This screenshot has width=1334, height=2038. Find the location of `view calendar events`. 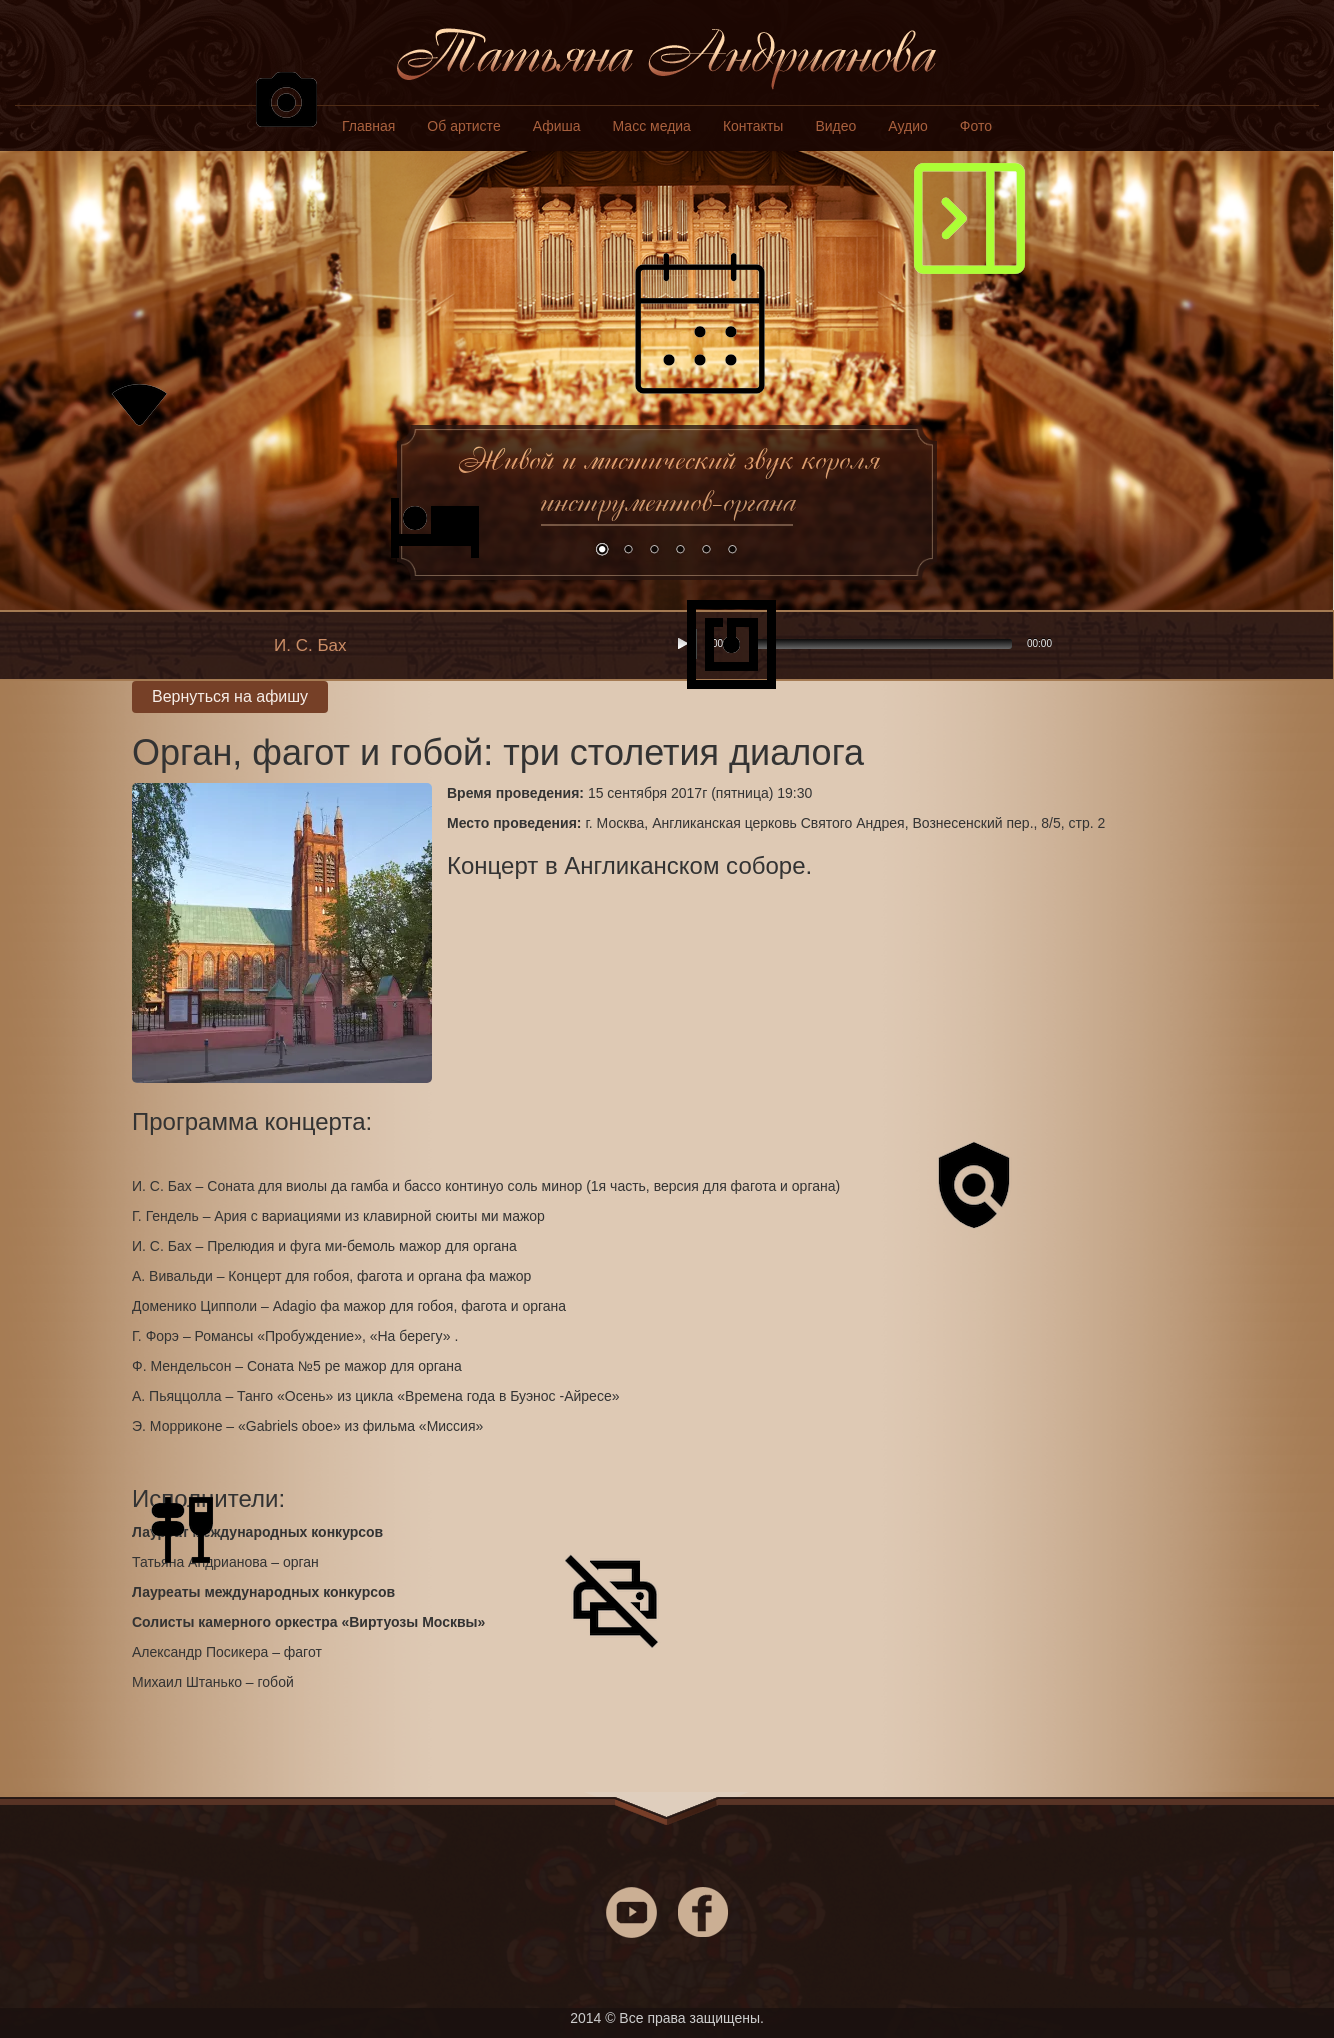

view calendar events is located at coordinates (700, 329).